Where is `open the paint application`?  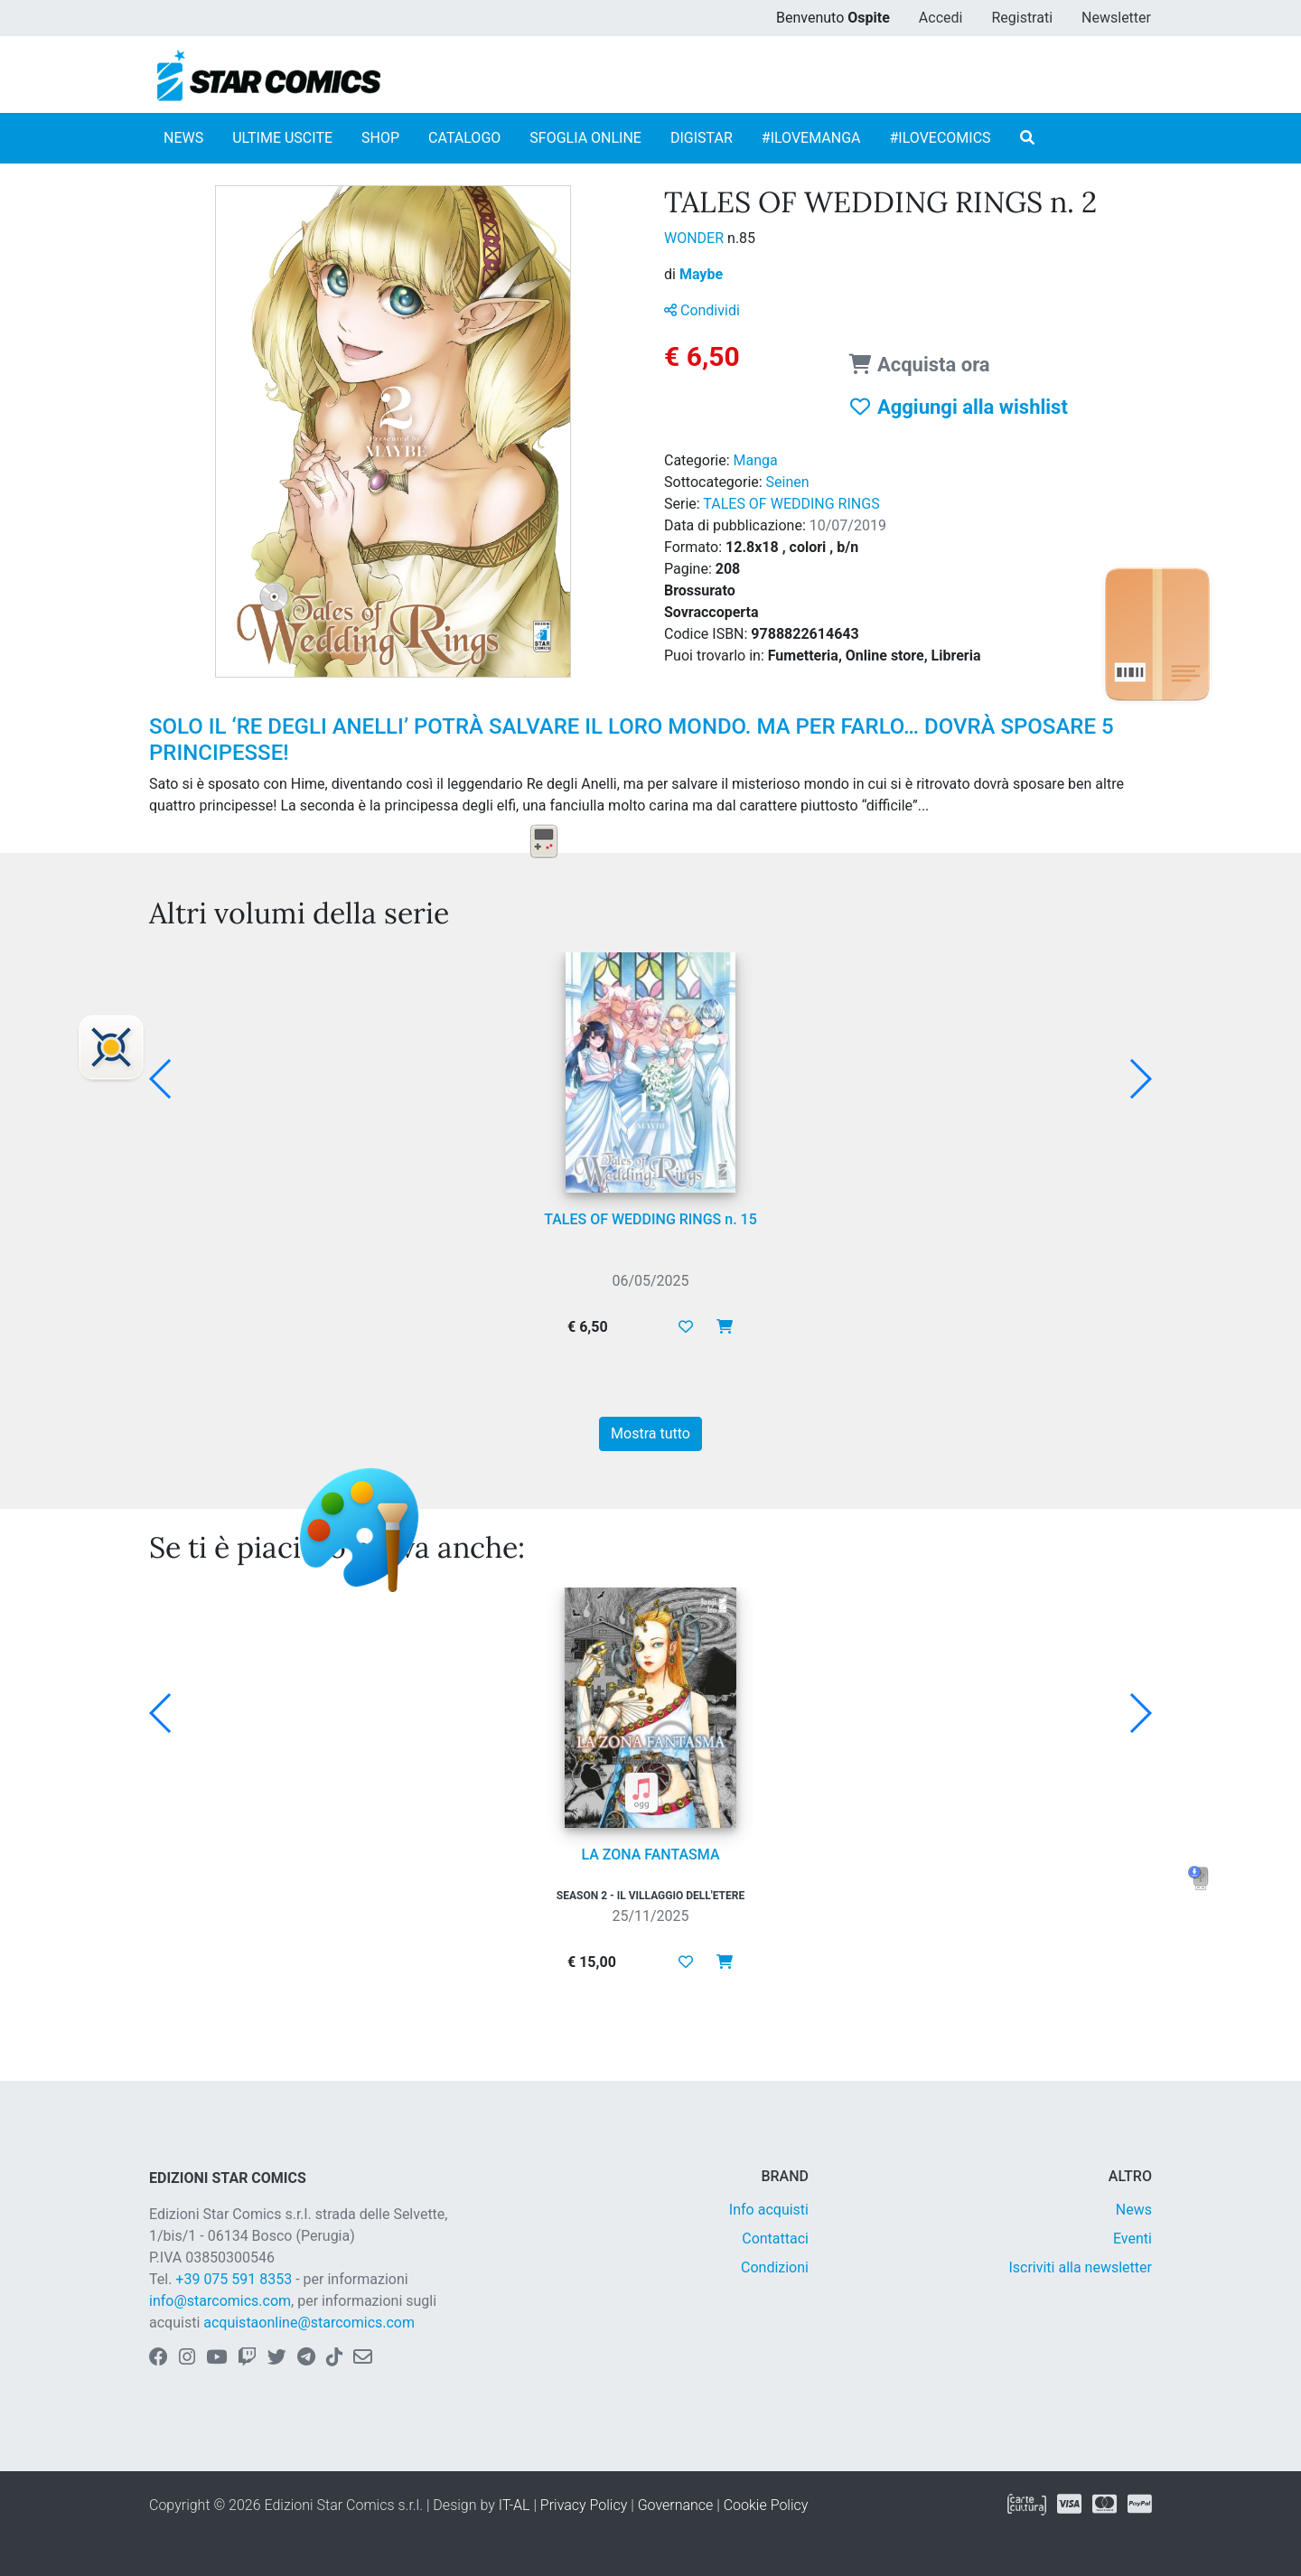 open the paint application is located at coordinates (359, 1527).